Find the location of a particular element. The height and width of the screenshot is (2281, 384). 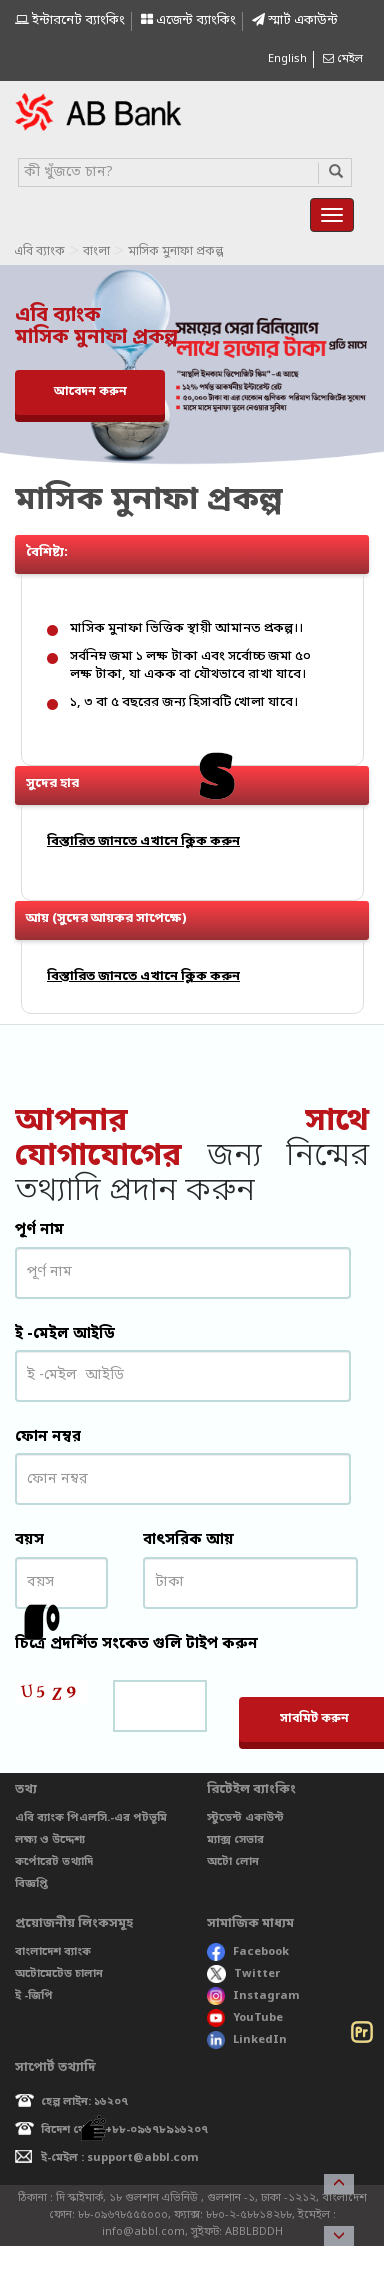

connect to stripe payment processing is located at coordinates (216, 776).